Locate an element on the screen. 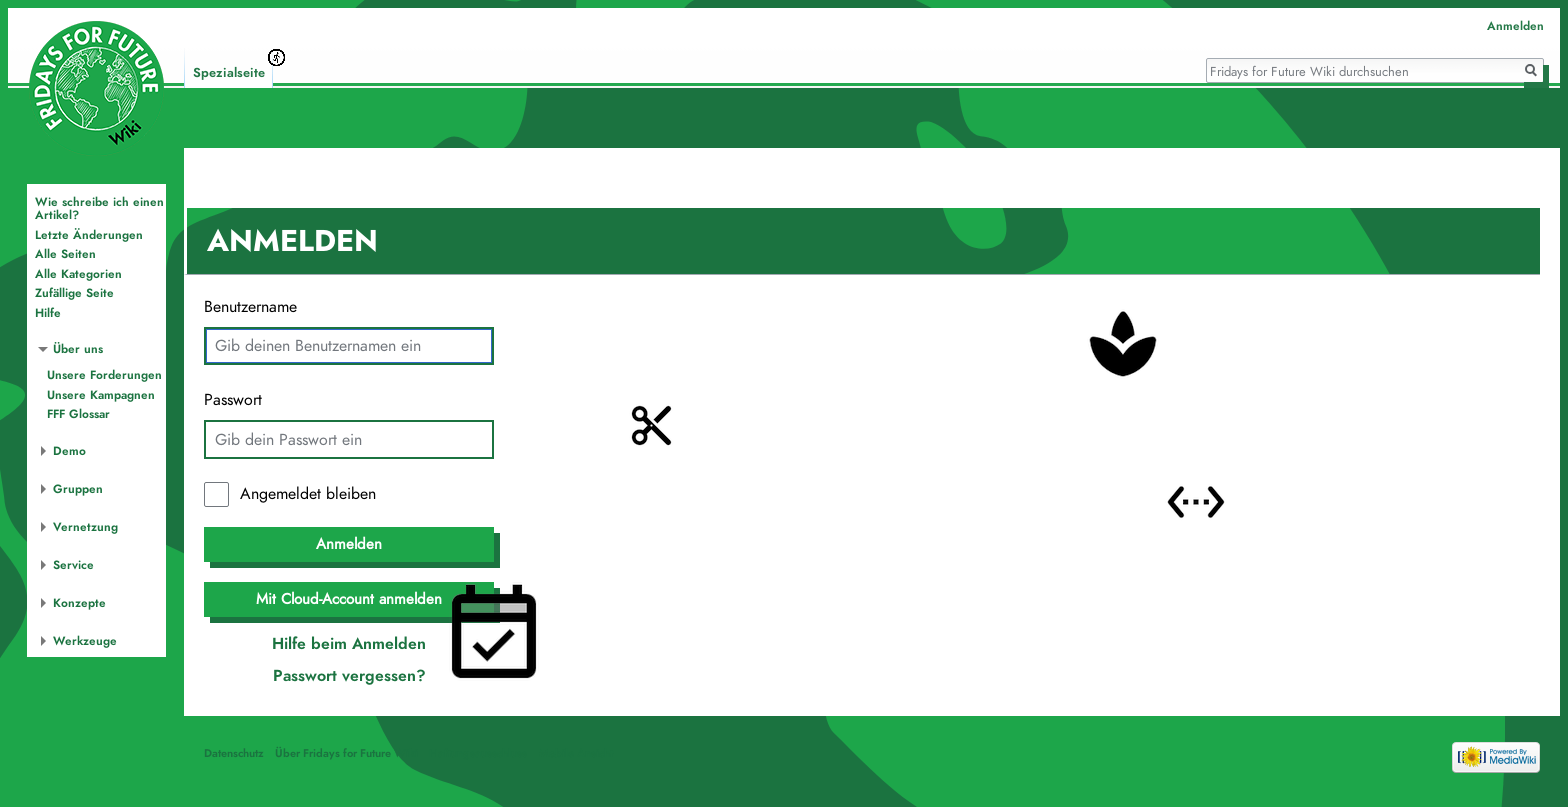 This screenshot has height=807, width=1568. start a run or jogging activity is located at coordinates (276, 57).